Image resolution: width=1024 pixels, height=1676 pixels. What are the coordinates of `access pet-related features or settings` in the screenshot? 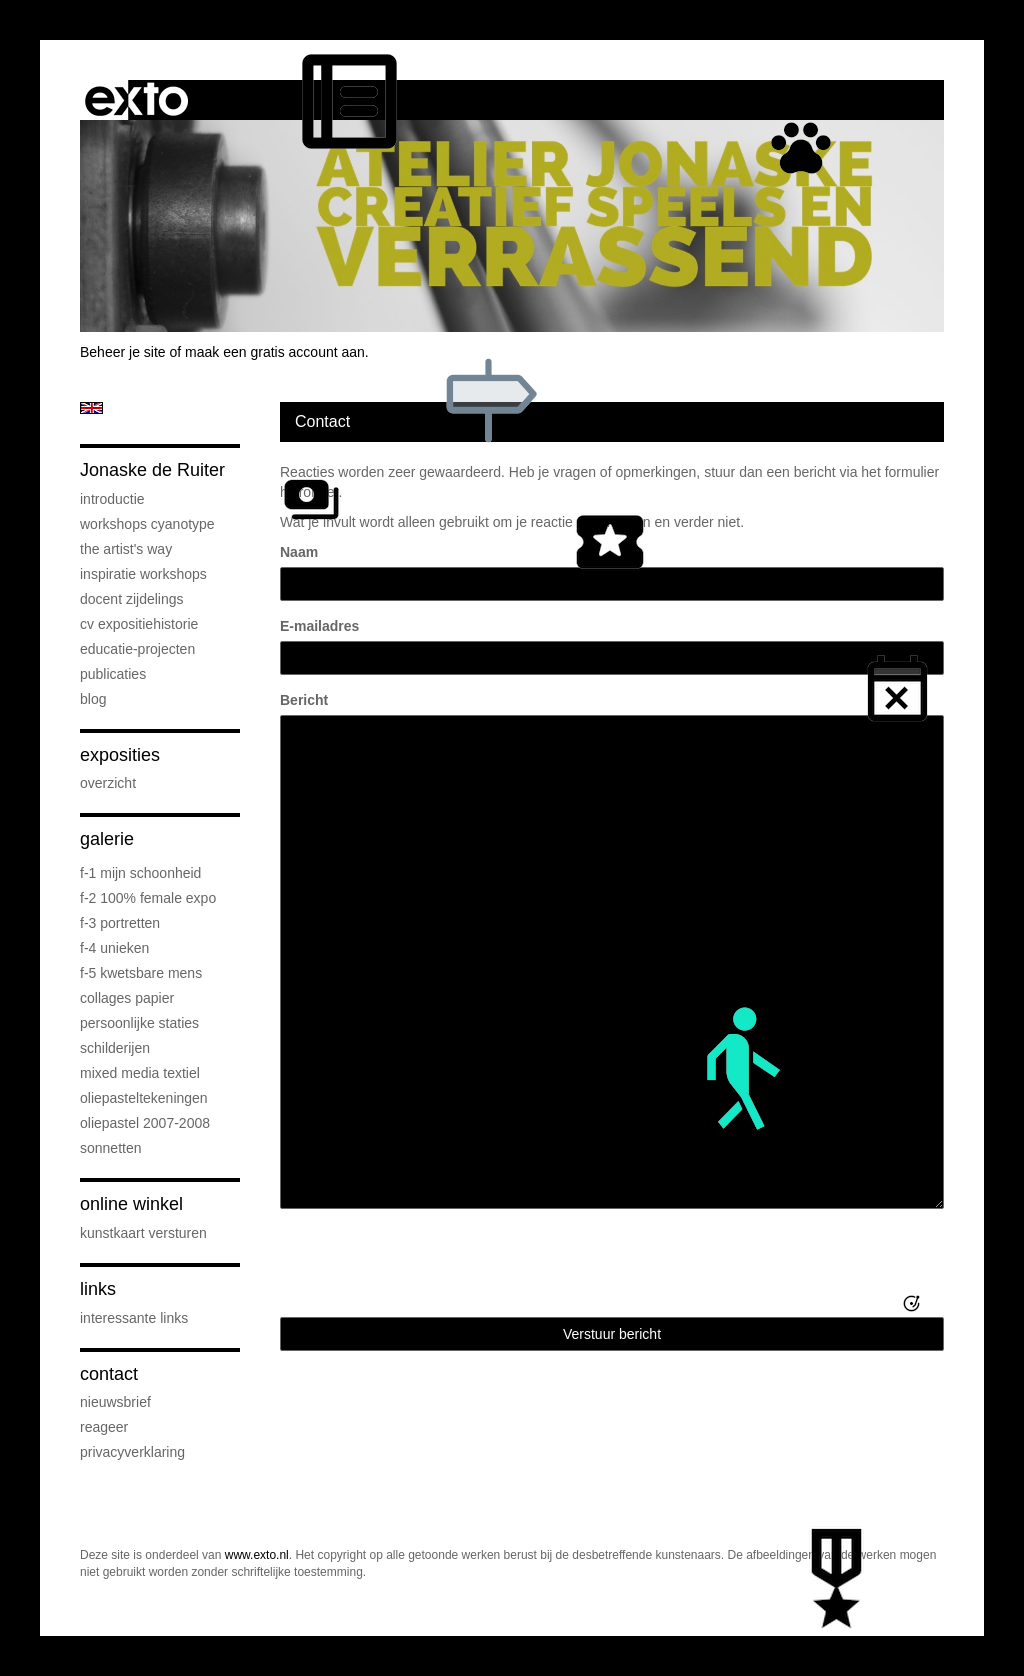 It's located at (801, 148).